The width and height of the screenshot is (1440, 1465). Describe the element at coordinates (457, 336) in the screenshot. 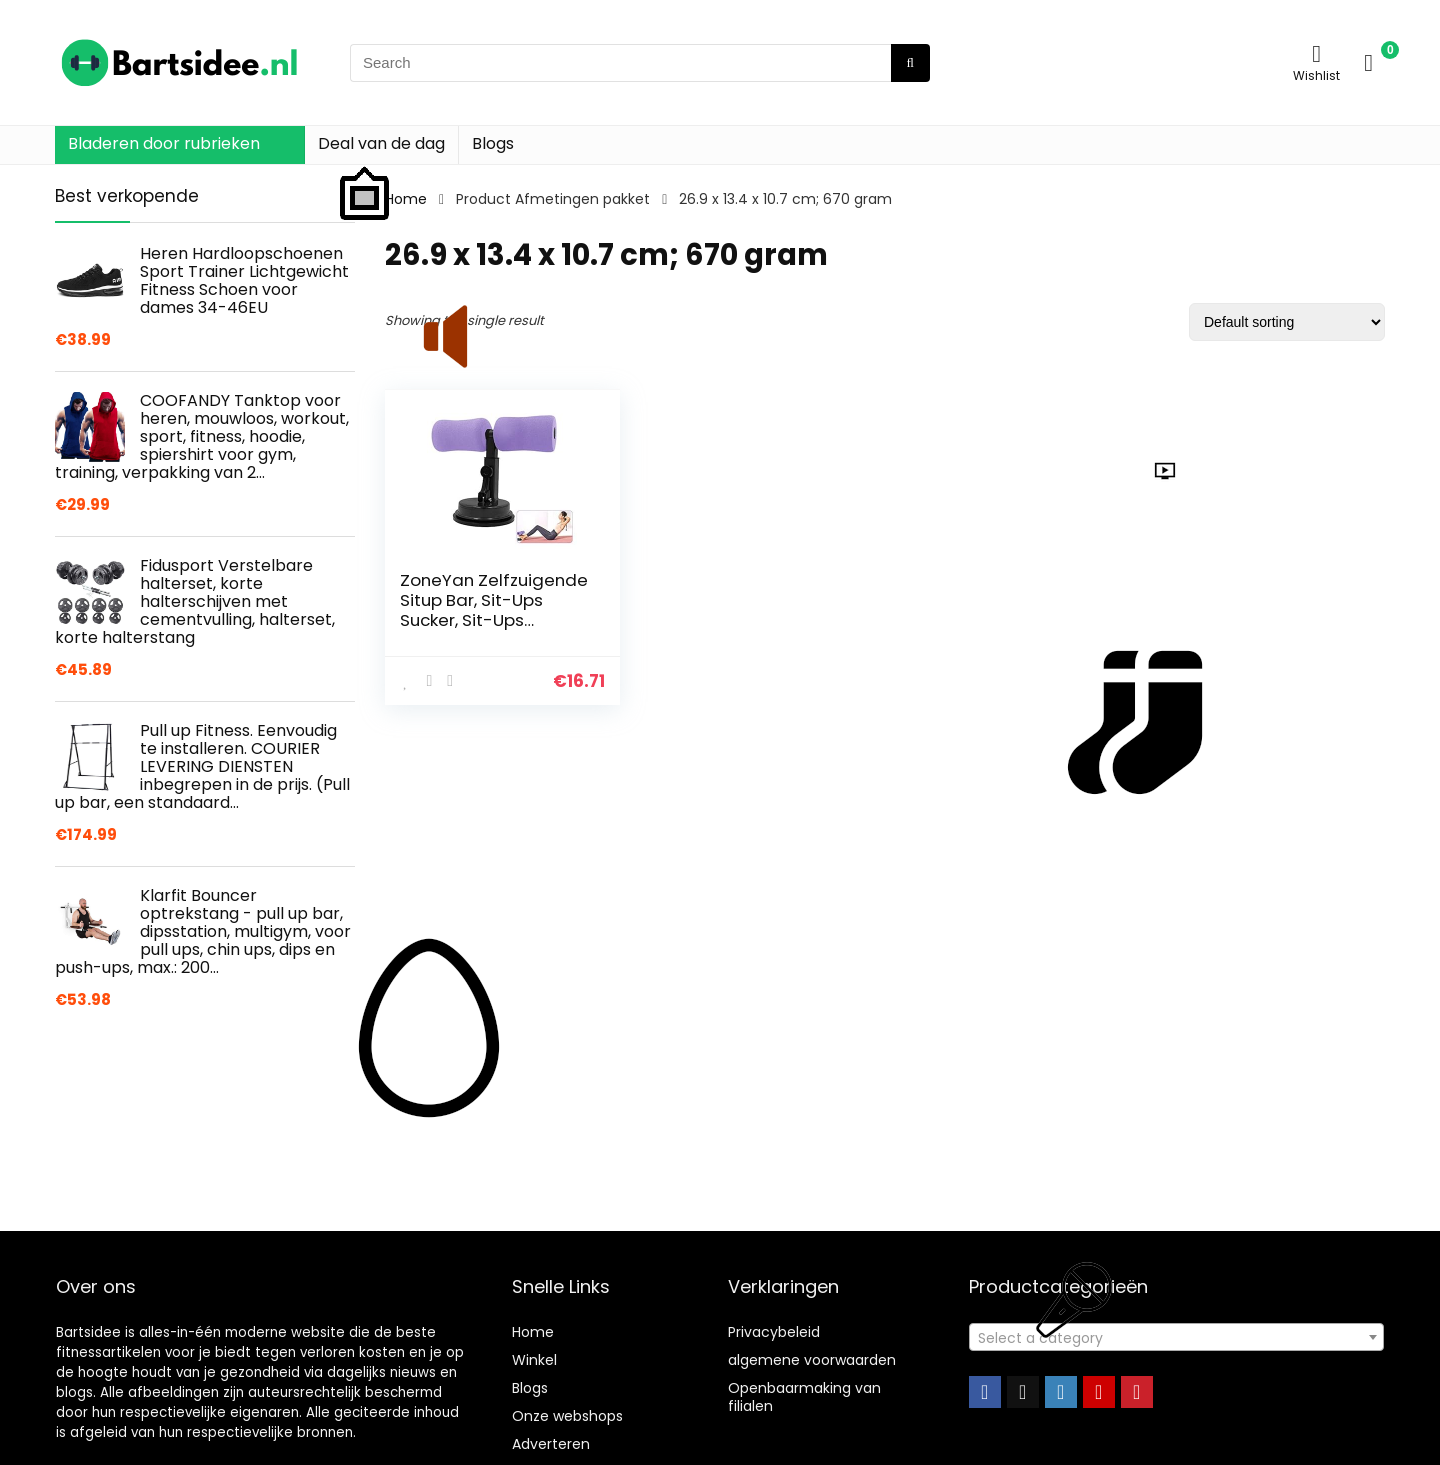

I see `speaker with no volume output` at that location.